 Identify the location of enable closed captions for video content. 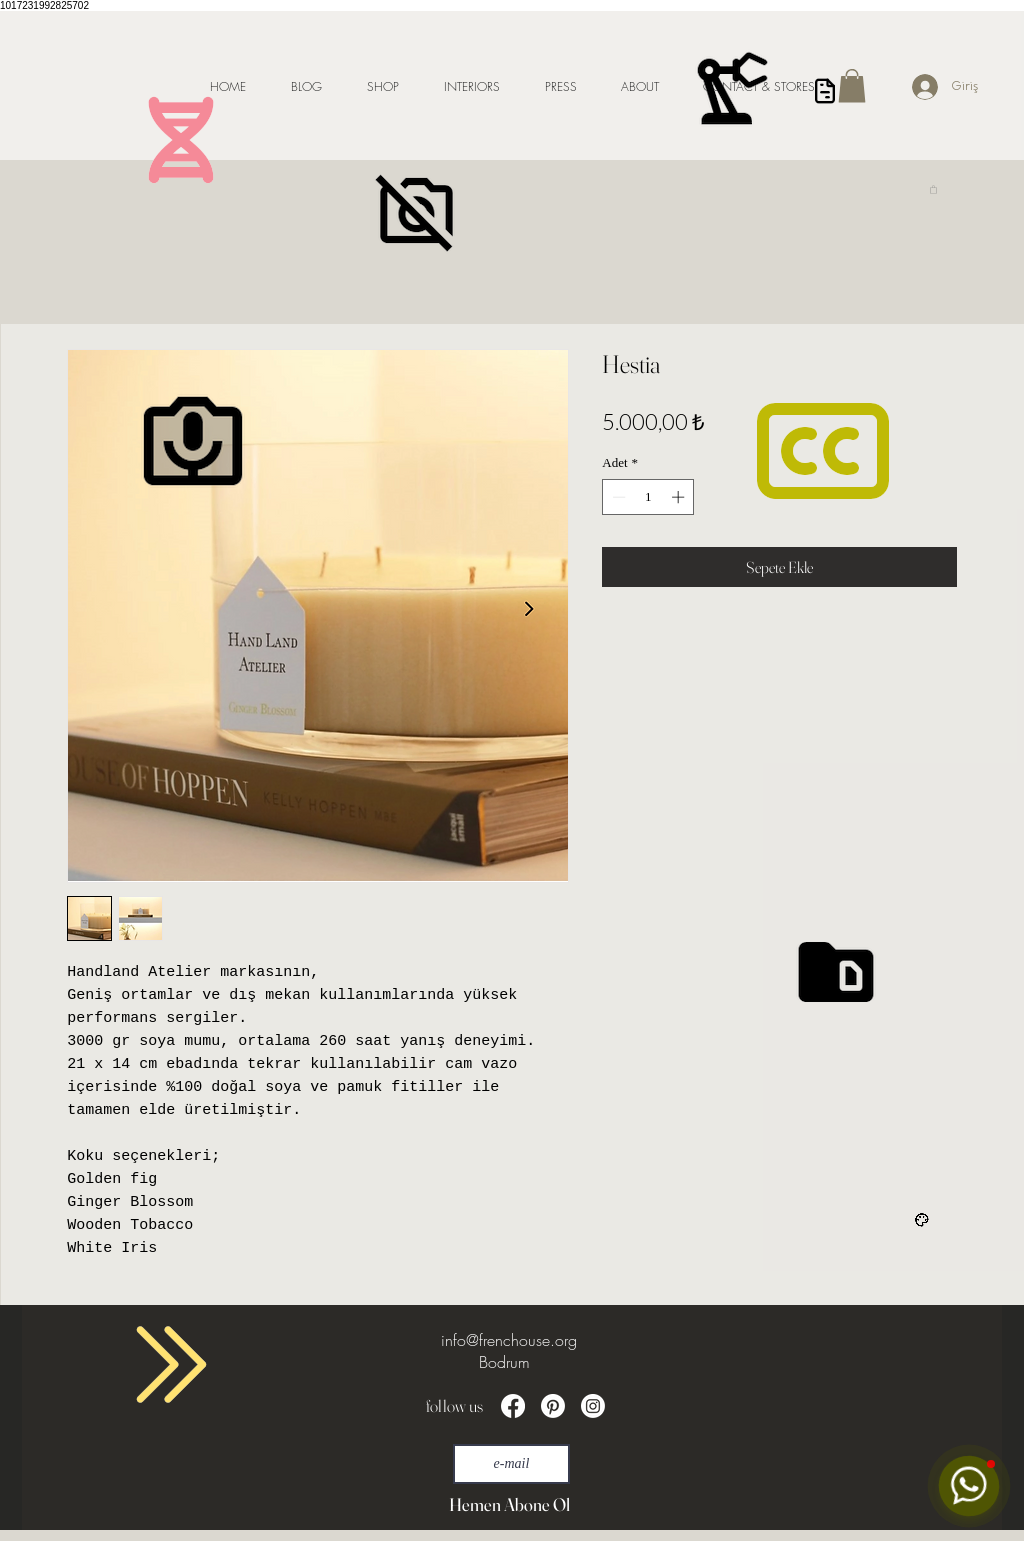
(823, 451).